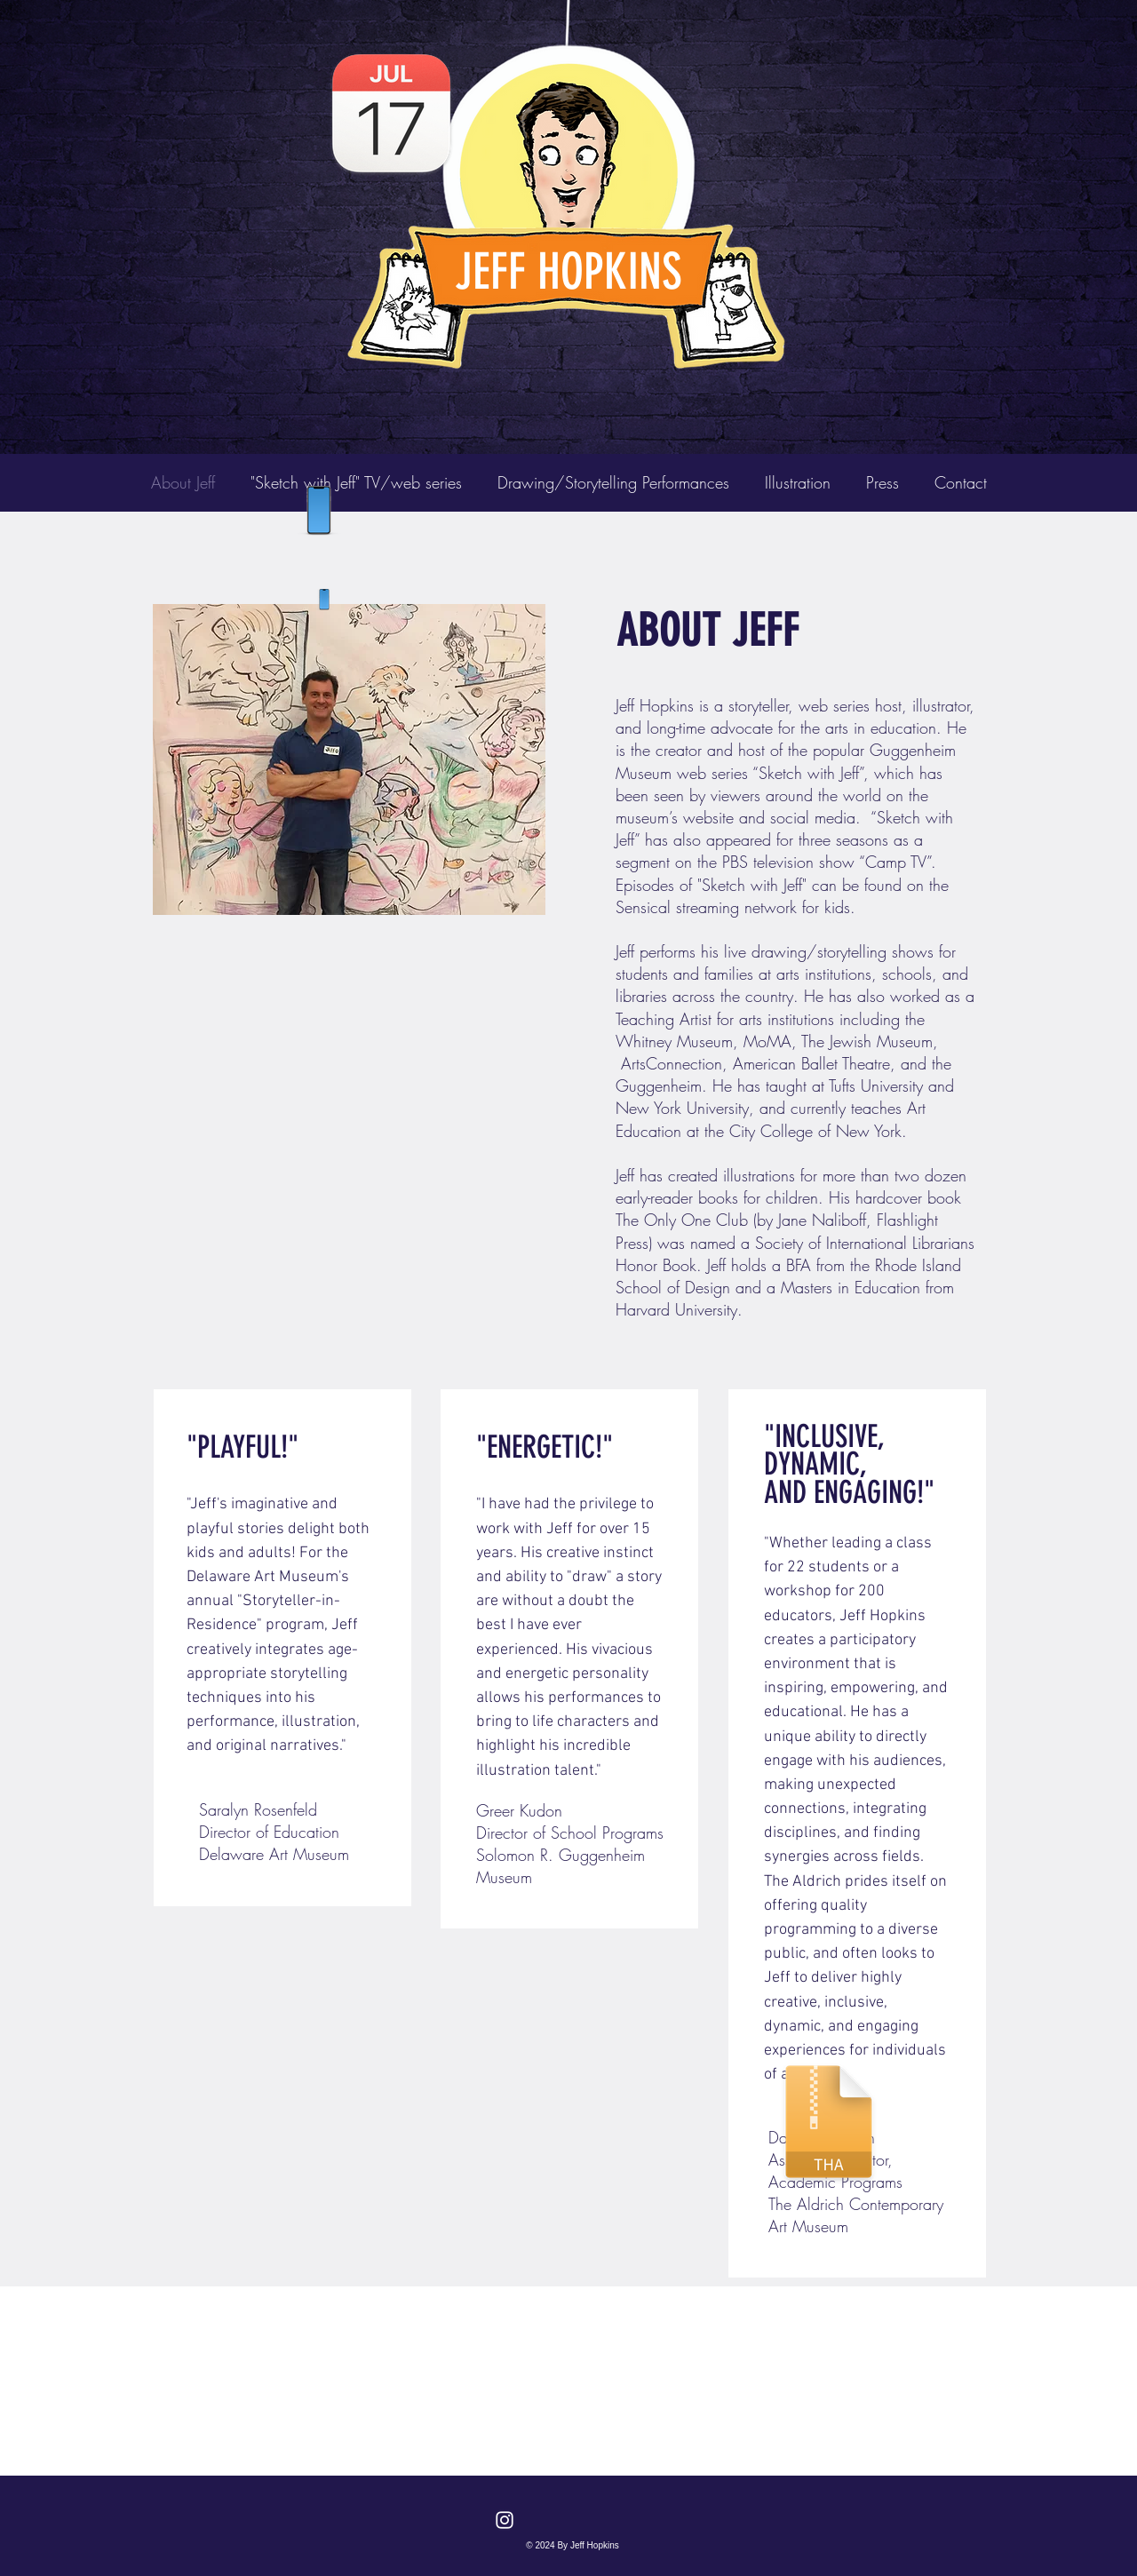  Describe the element at coordinates (324, 600) in the screenshot. I see `iPhone 15 Pro device icon` at that location.